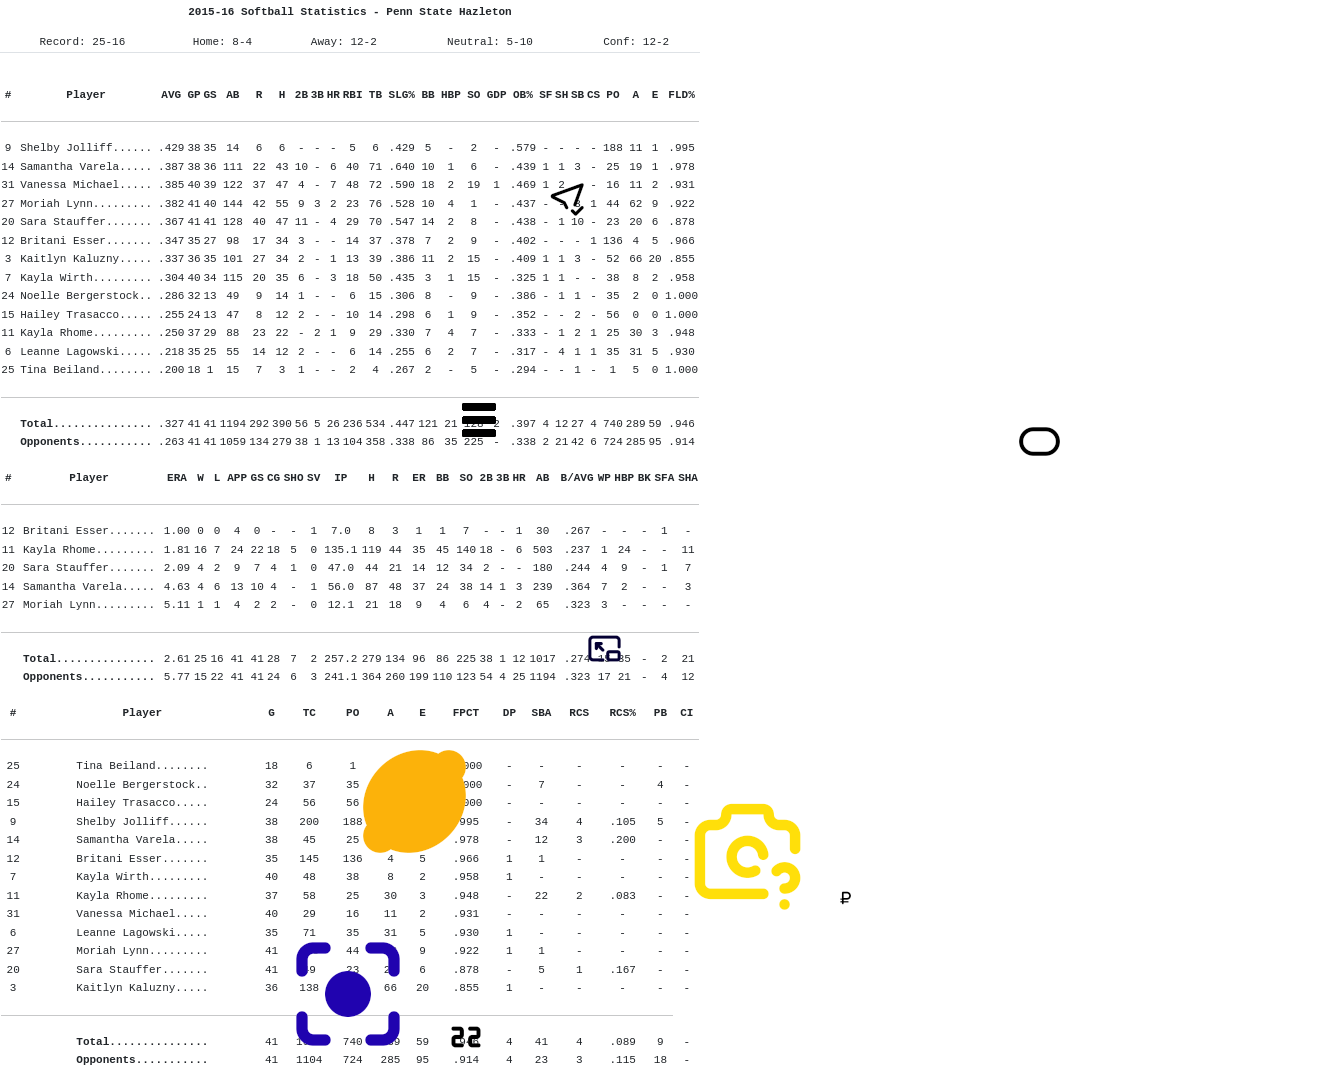 The height and width of the screenshot is (1070, 1332). Describe the element at coordinates (747, 851) in the screenshot. I see `camera help or troubleshooting` at that location.